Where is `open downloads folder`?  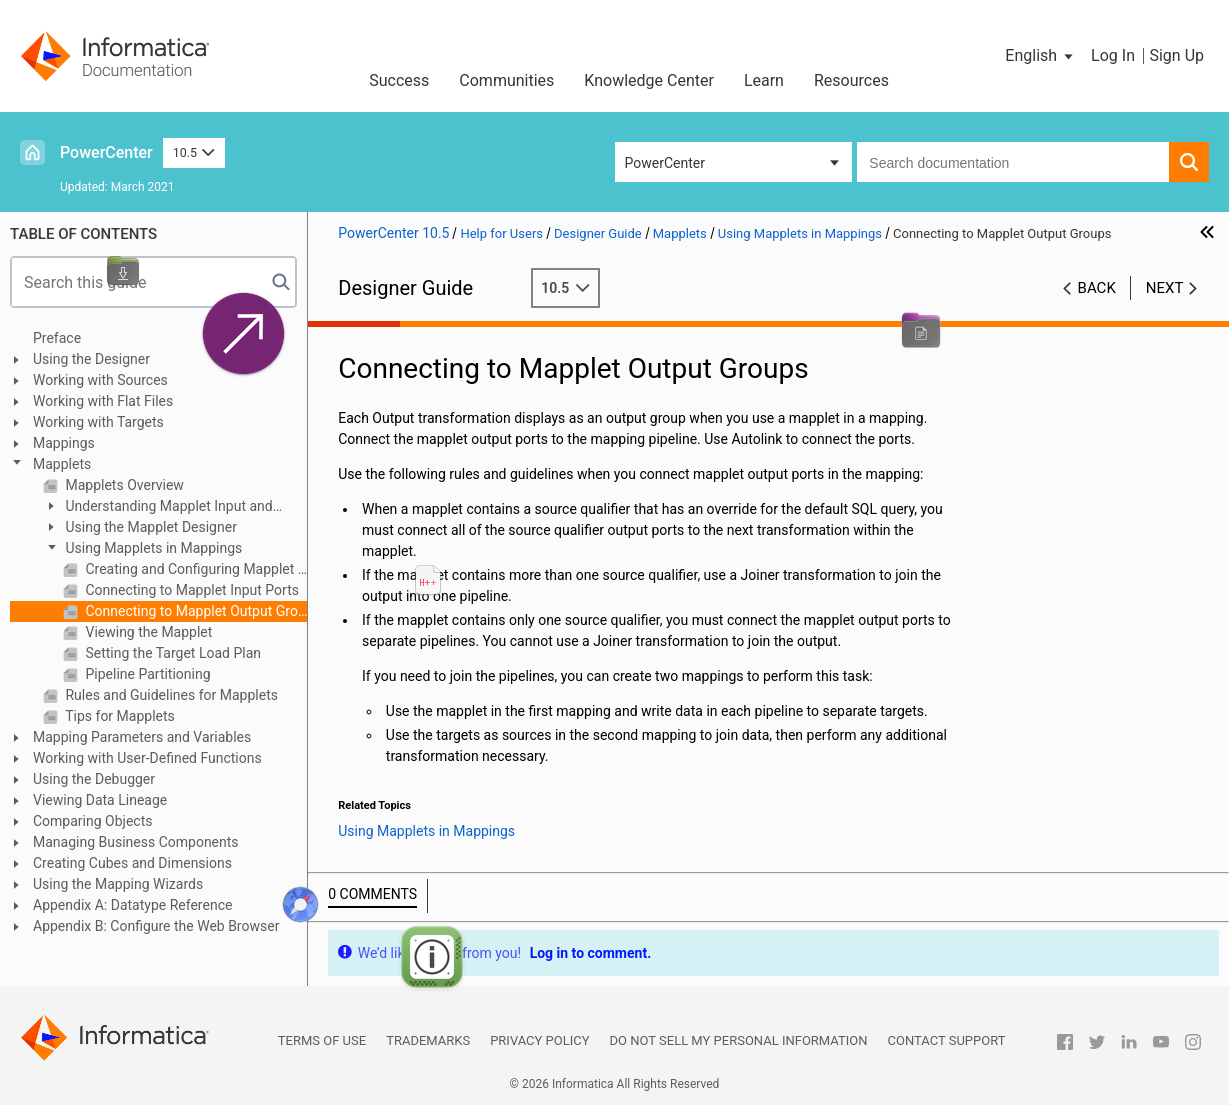 open downloads folder is located at coordinates (123, 270).